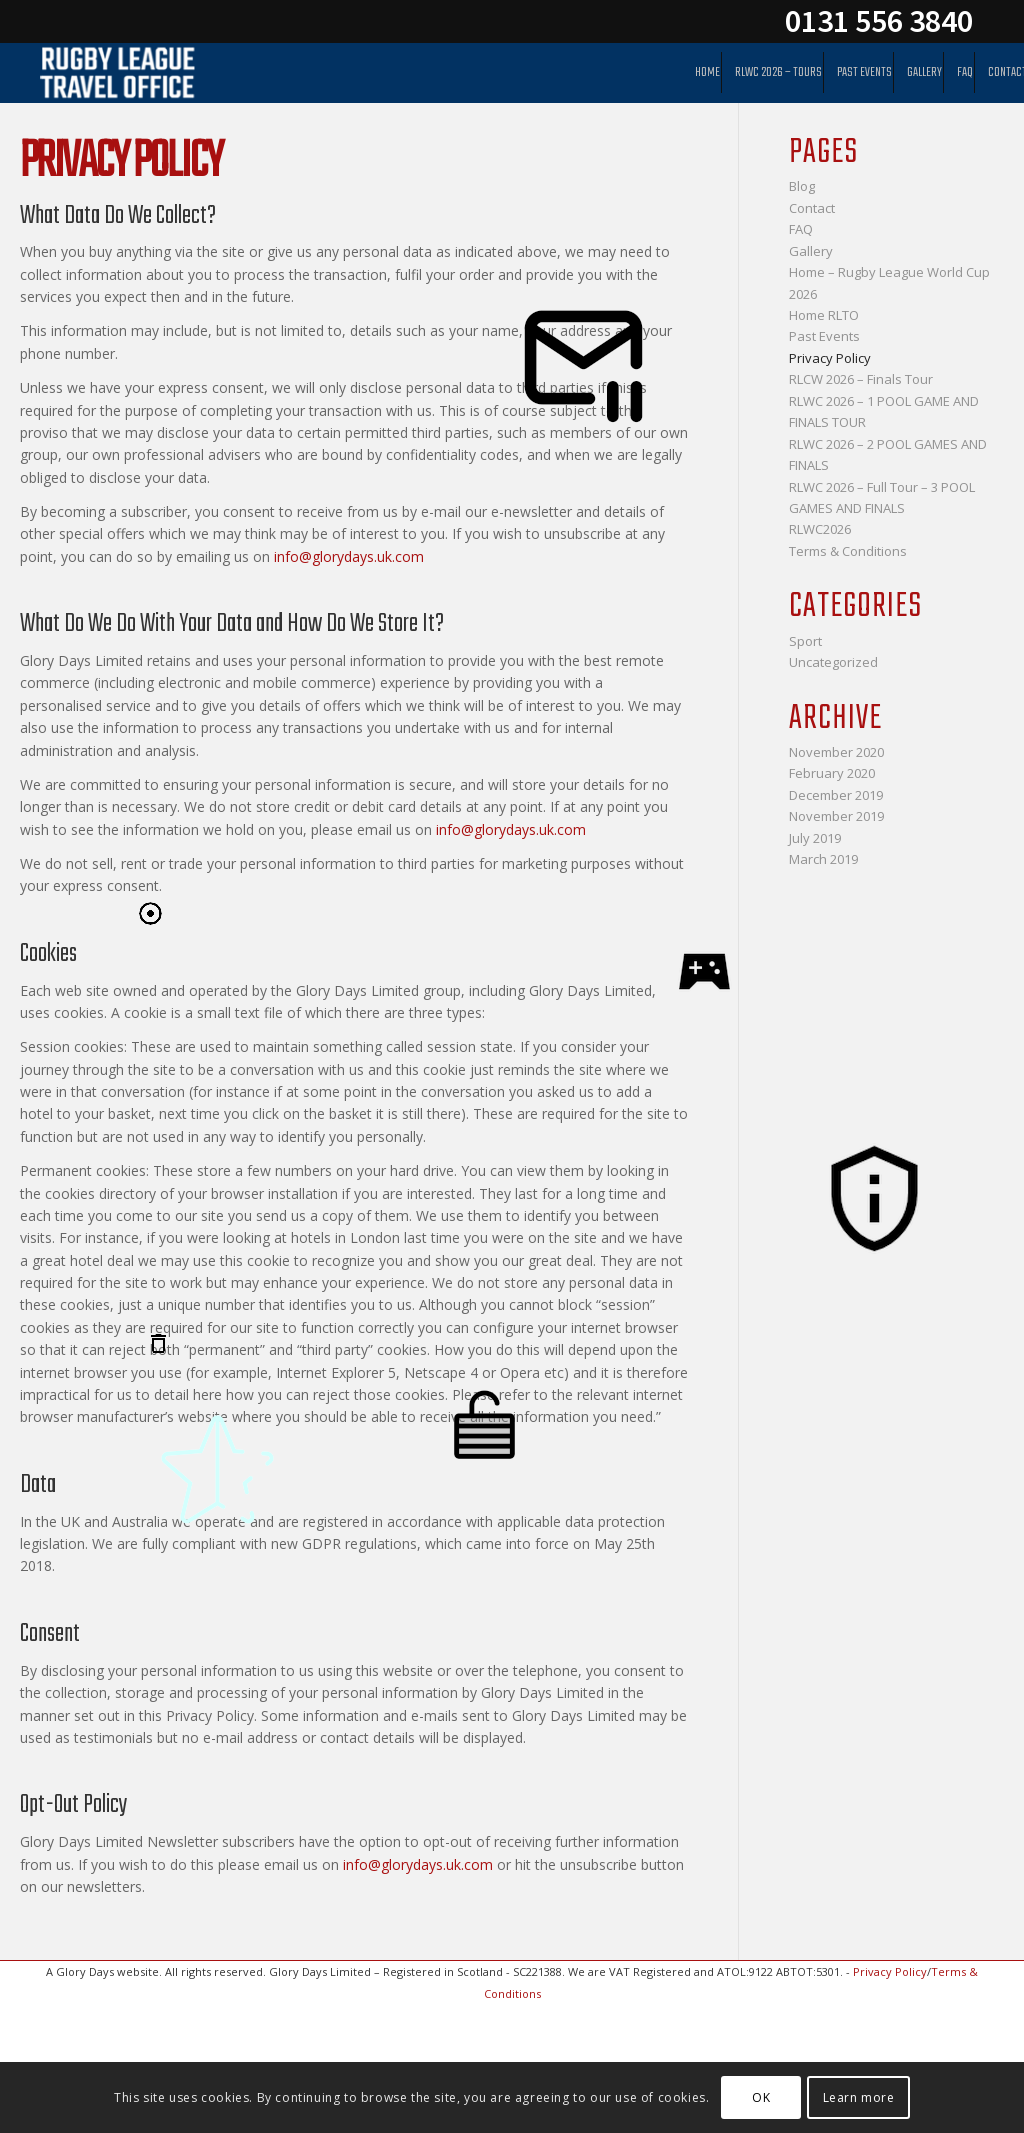 This screenshot has width=1024, height=2133. What do you see at coordinates (158, 1343) in the screenshot?
I see `delete selected item` at bounding box center [158, 1343].